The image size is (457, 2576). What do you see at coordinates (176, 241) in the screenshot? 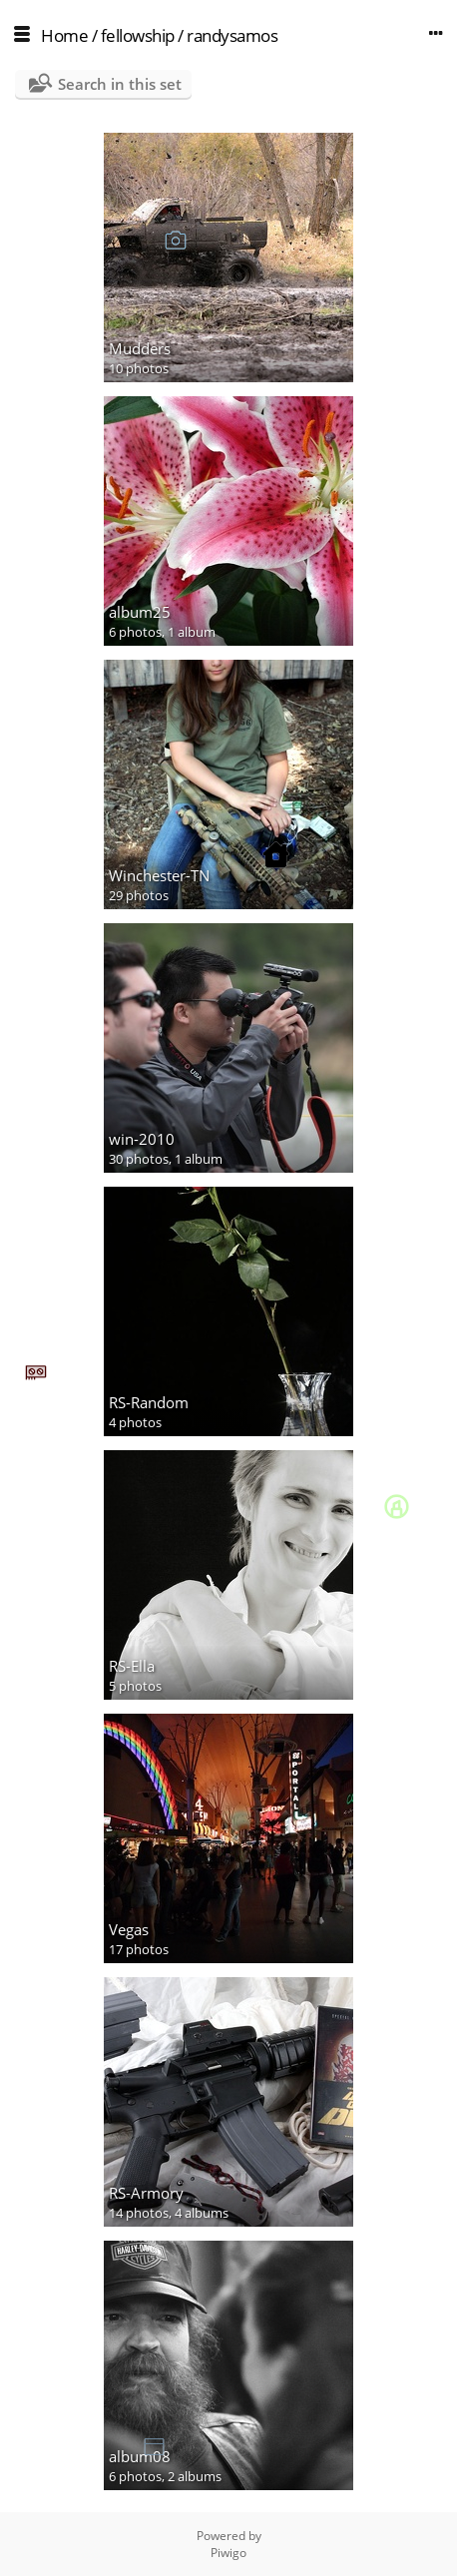
I see `take a photo` at bounding box center [176, 241].